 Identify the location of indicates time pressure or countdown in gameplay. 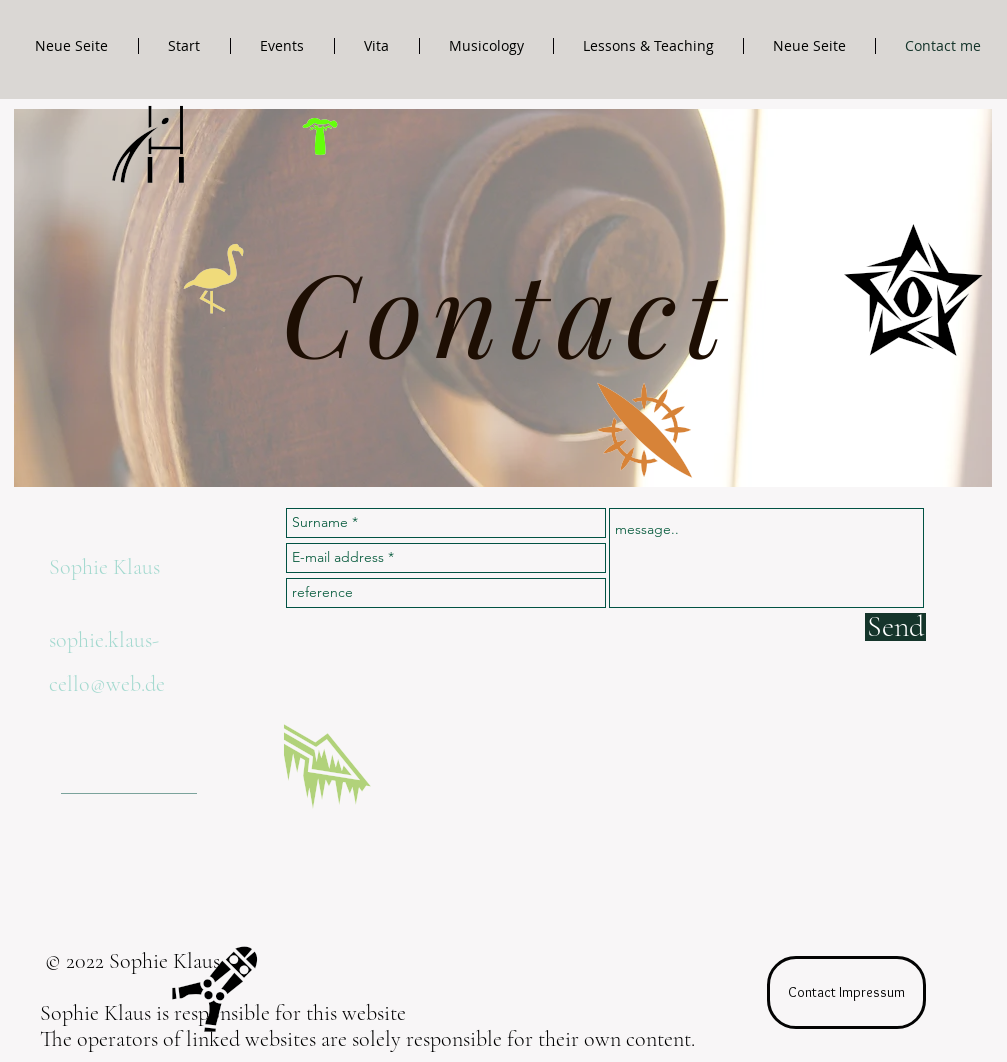
(643, 430).